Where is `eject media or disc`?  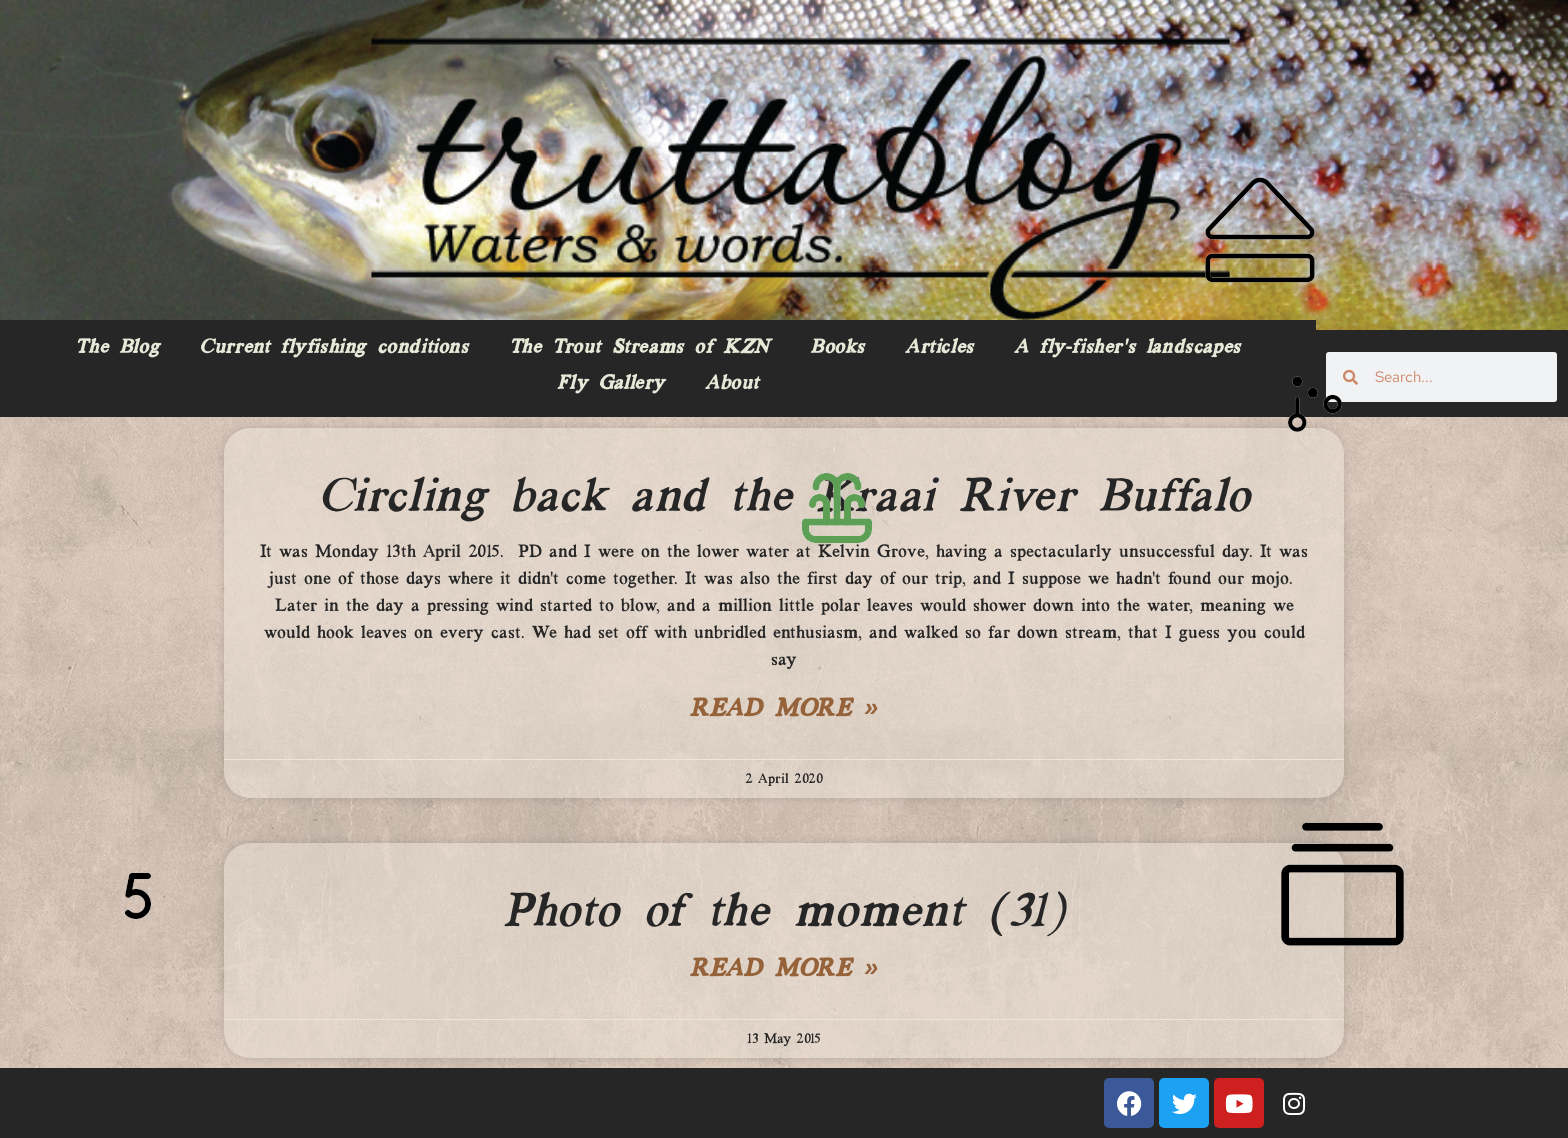
eject media or disc is located at coordinates (1260, 237).